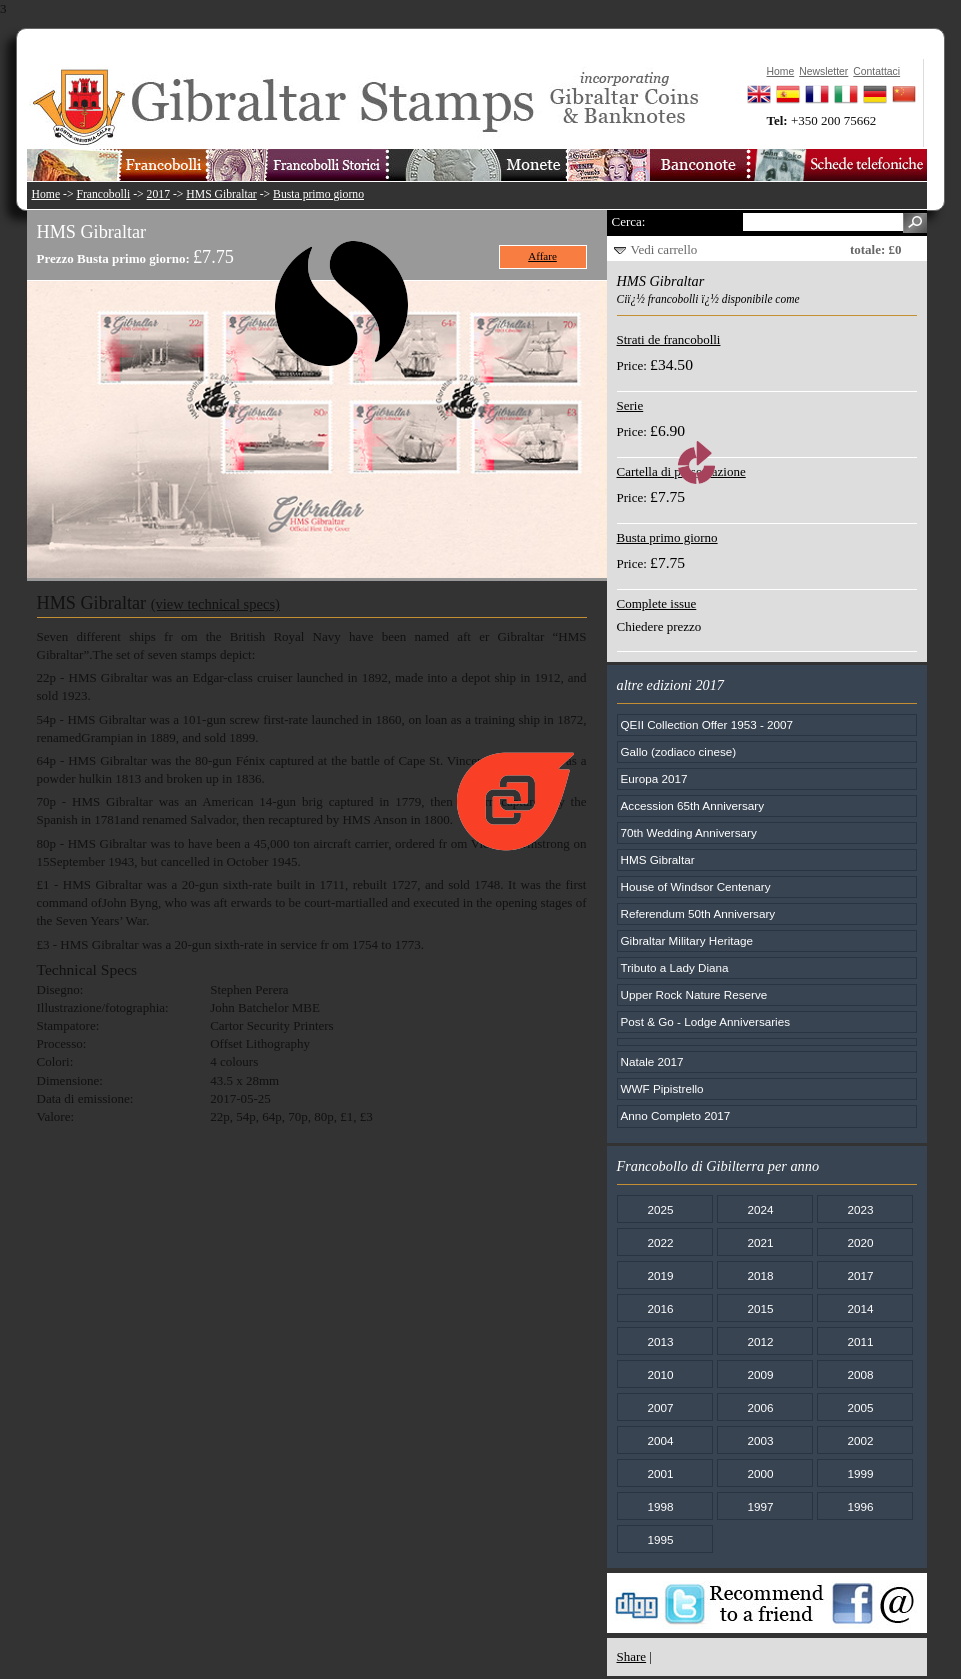 Image resolution: width=961 pixels, height=1679 pixels. I want to click on linkfire logo, so click(515, 801).